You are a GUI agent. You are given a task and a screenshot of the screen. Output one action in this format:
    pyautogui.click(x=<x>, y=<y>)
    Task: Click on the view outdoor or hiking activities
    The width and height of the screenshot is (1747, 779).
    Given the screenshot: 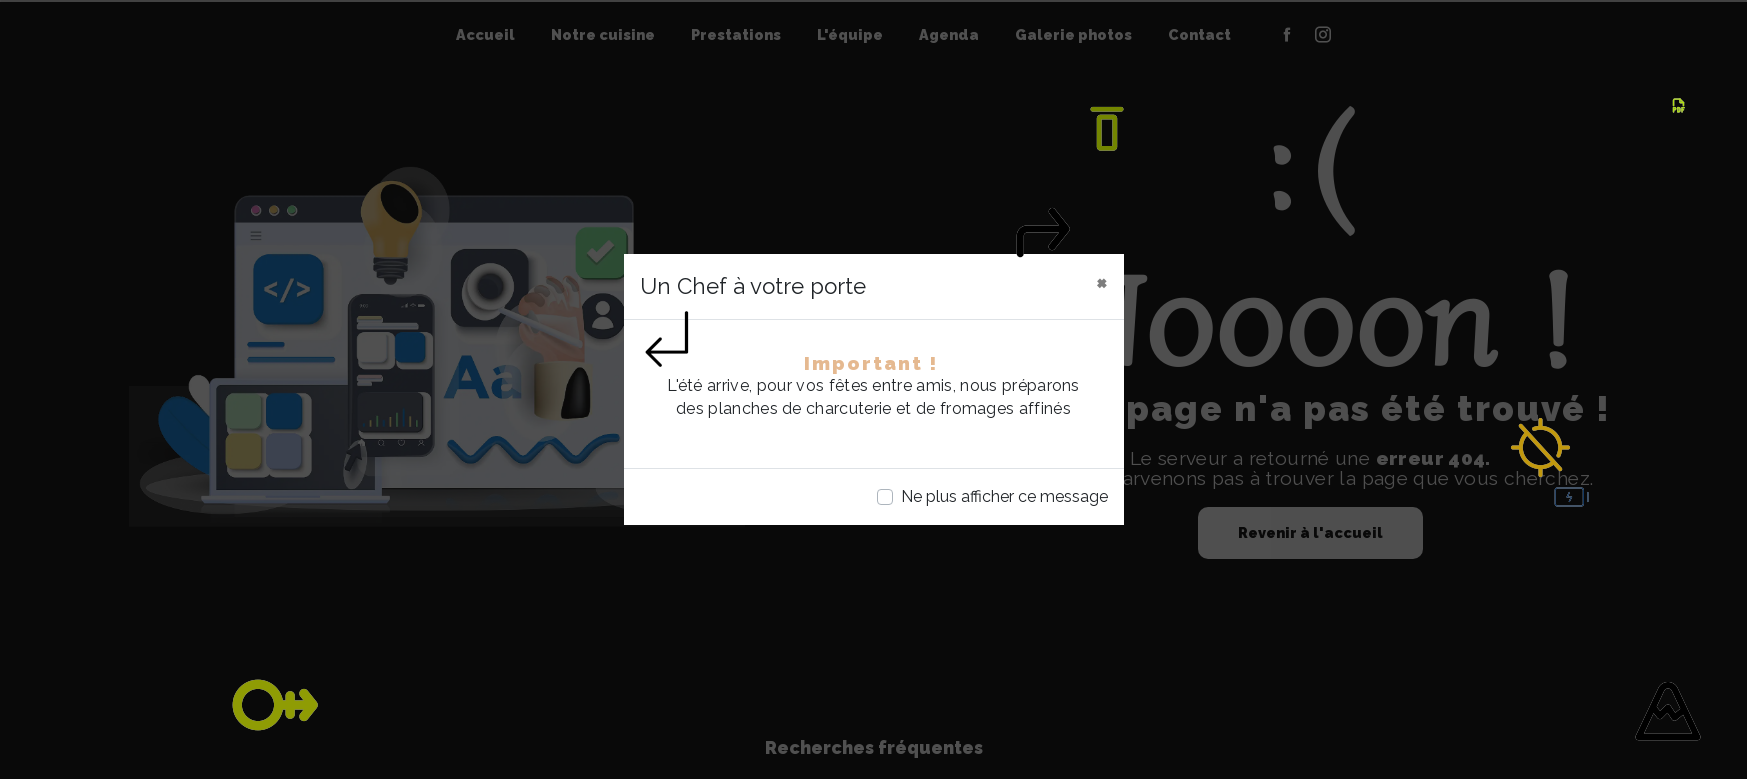 What is the action you would take?
    pyautogui.click(x=1668, y=711)
    